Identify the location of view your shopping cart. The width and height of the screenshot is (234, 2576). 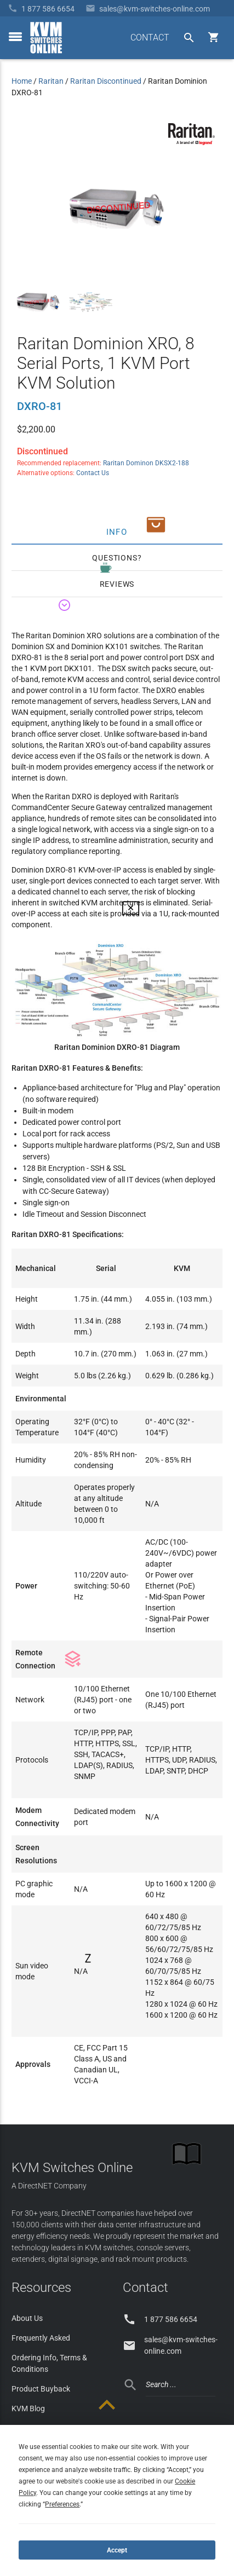
(156, 524).